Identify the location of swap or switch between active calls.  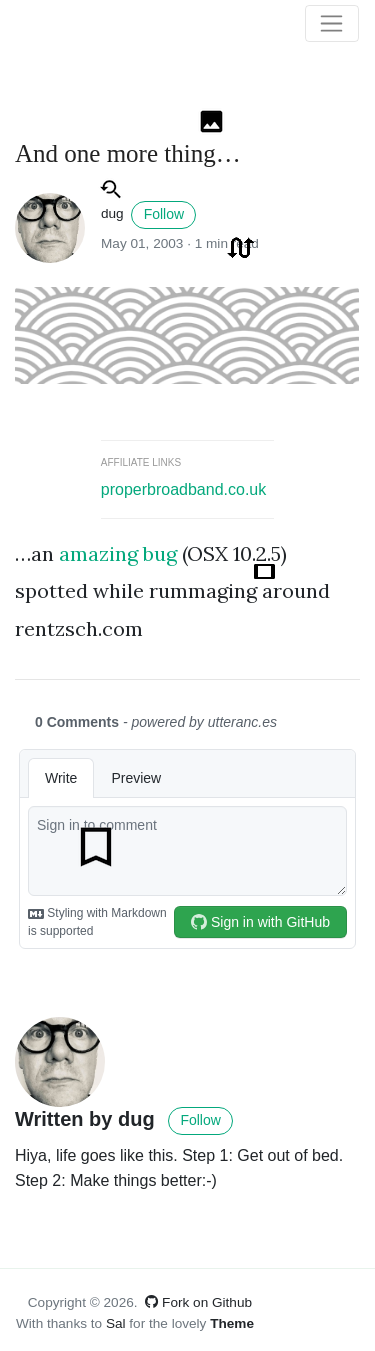
(240, 248).